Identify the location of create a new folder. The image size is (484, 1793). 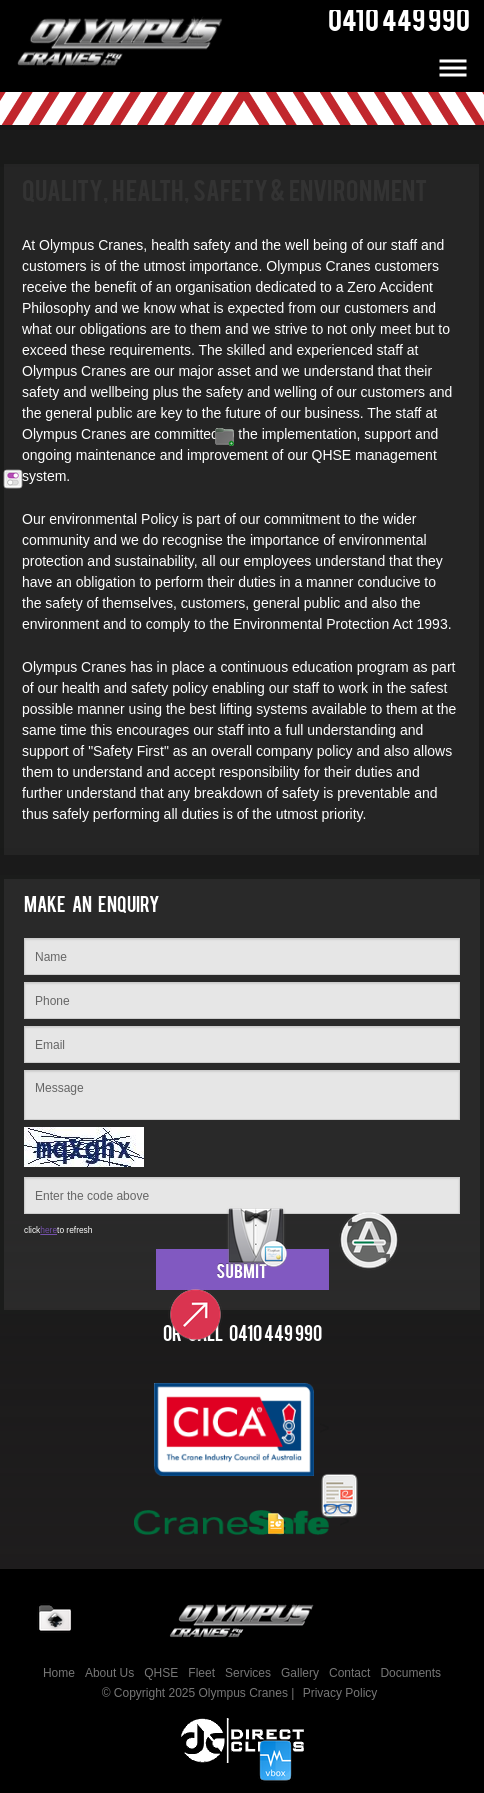
(224, 436).